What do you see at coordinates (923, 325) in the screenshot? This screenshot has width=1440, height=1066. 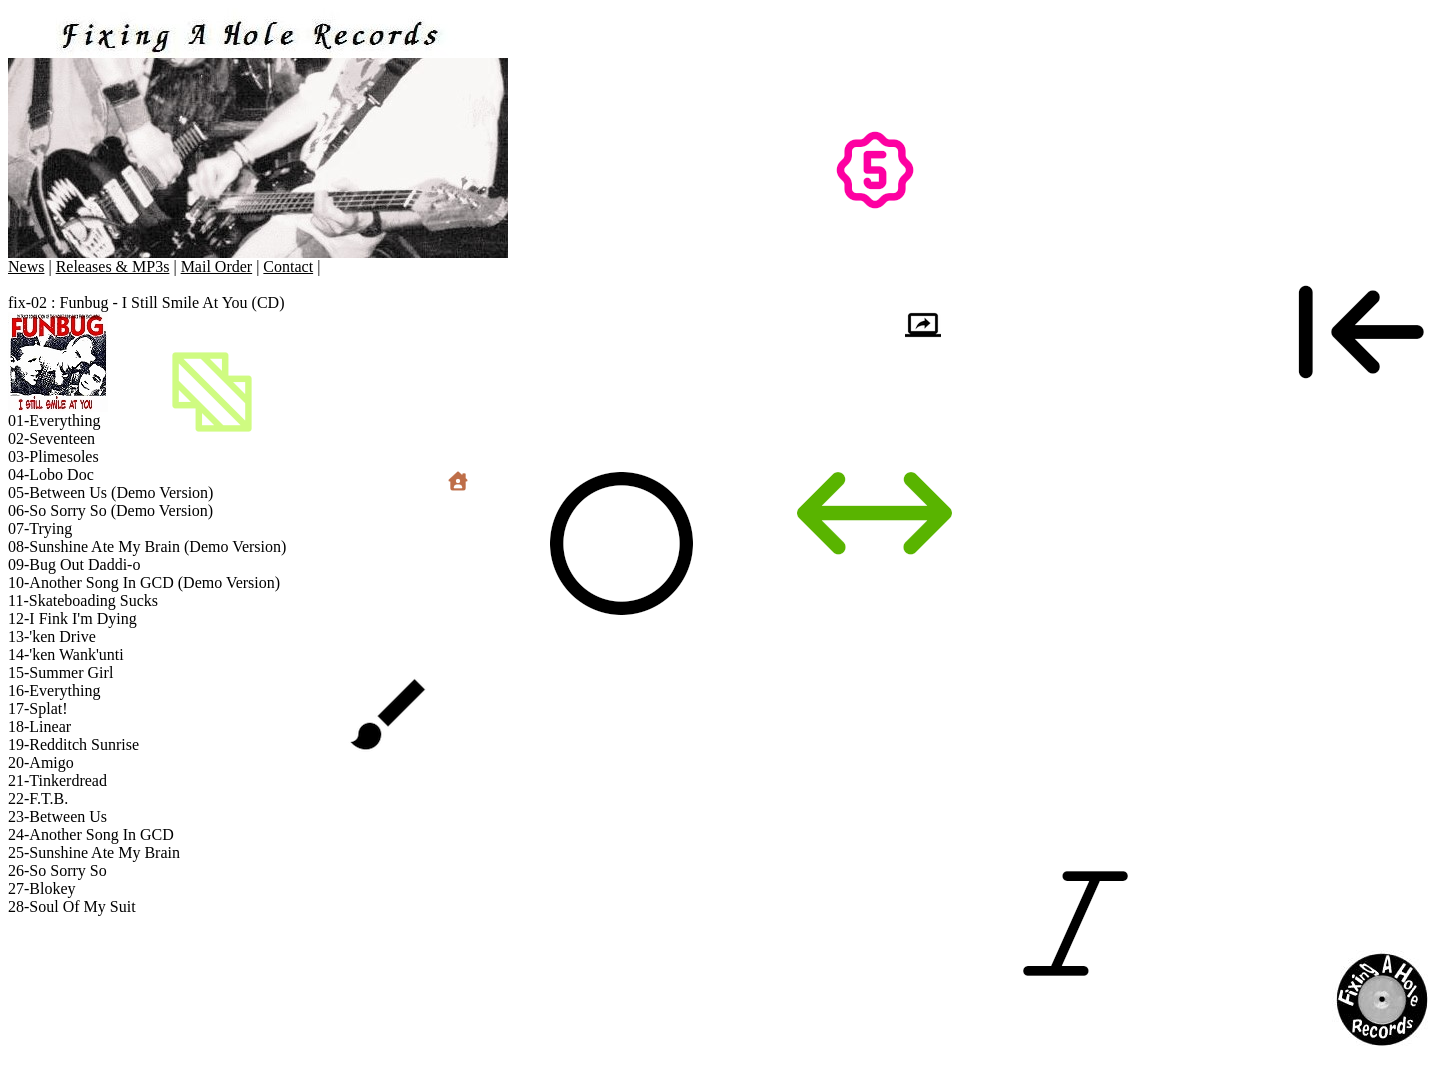 I see `start sharing your screen` at bounding box center [923, 325].